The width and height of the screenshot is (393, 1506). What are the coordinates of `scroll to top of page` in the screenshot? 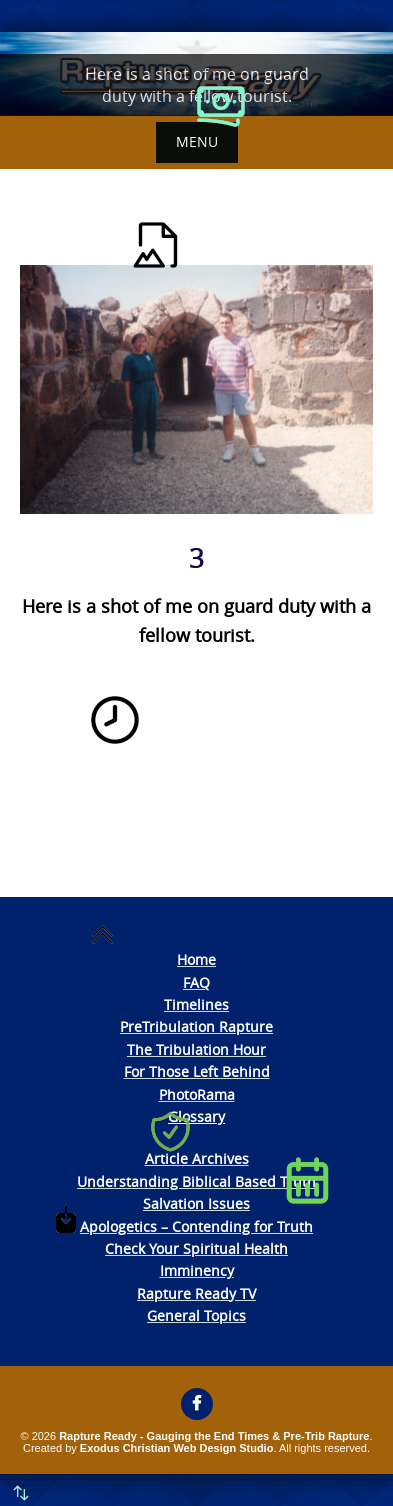 It's located at (102, 934).